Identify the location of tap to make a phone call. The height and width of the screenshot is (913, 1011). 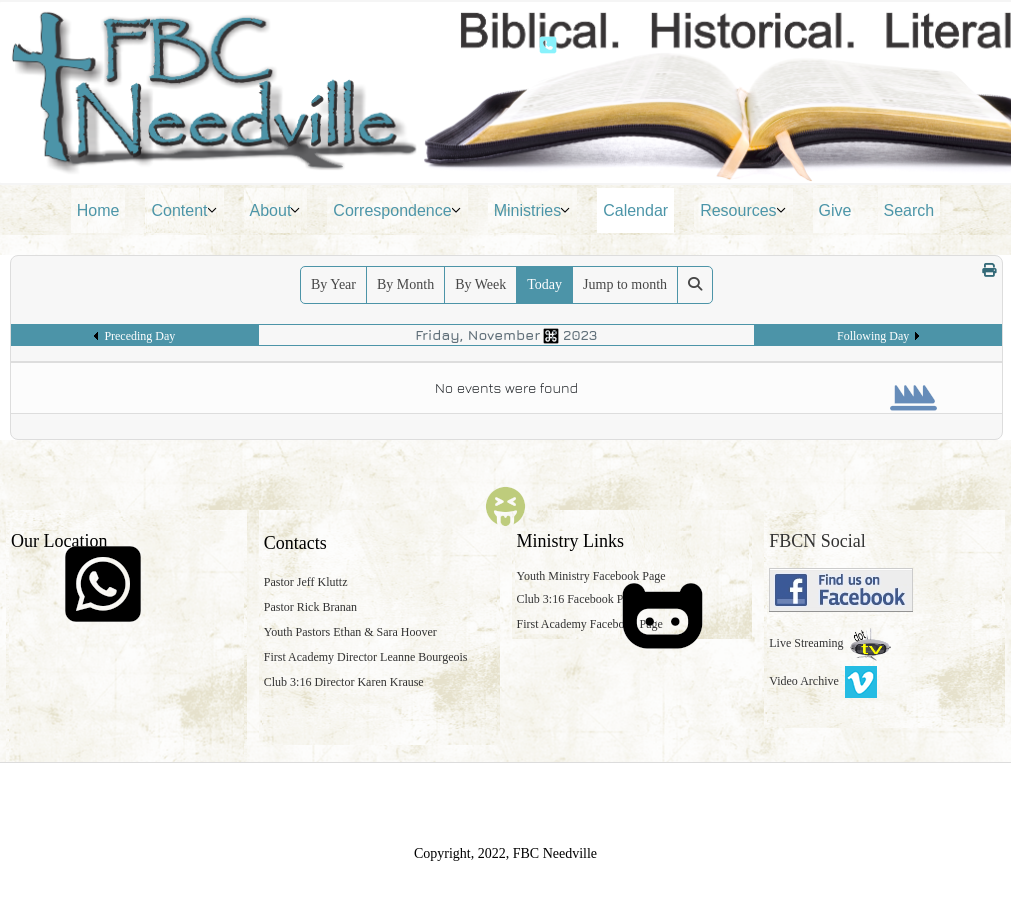
(548, 45).